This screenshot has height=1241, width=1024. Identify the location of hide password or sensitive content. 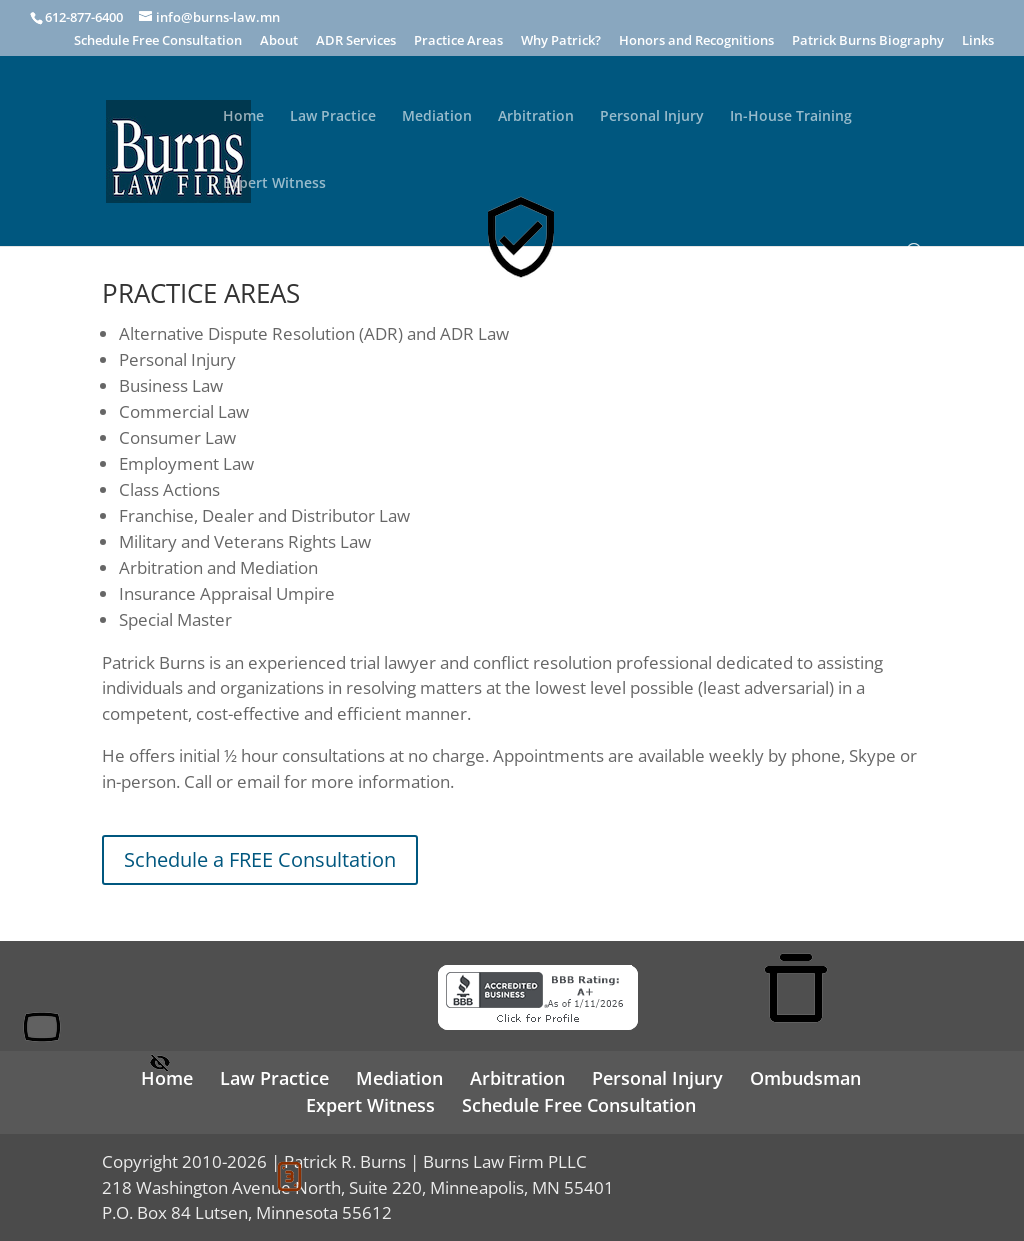
(160, 1063).